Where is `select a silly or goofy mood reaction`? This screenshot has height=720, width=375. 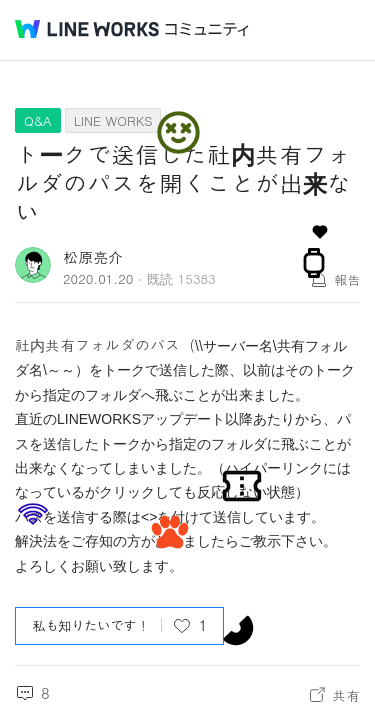
select a silly or goofy mood reaction is located at coordinates (178, 132).